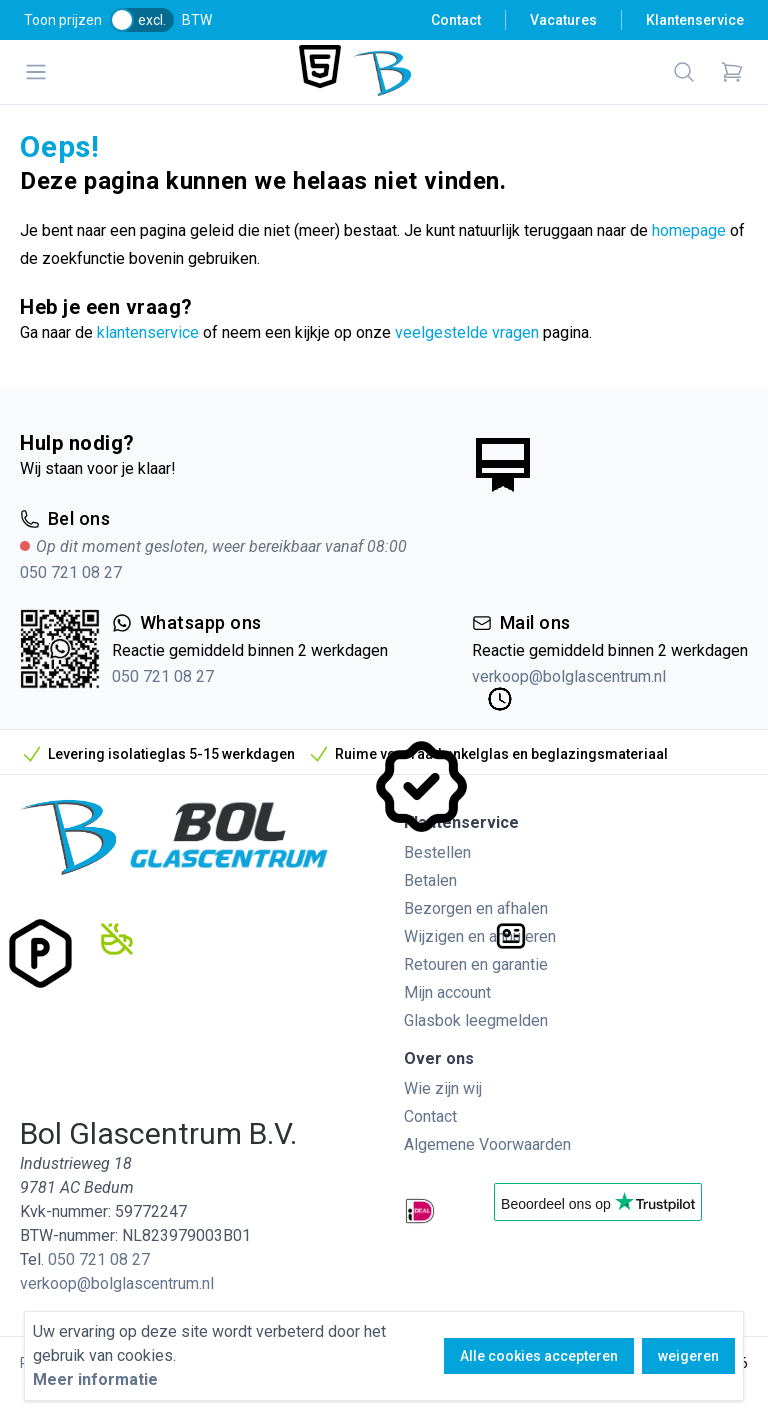 Image resolution: width=768 pixels, height=1409 pixels. What do you see at coordinates (500, 699) in the screenshot?
I see `view time or clock settings` at bounding box center [500, 699].